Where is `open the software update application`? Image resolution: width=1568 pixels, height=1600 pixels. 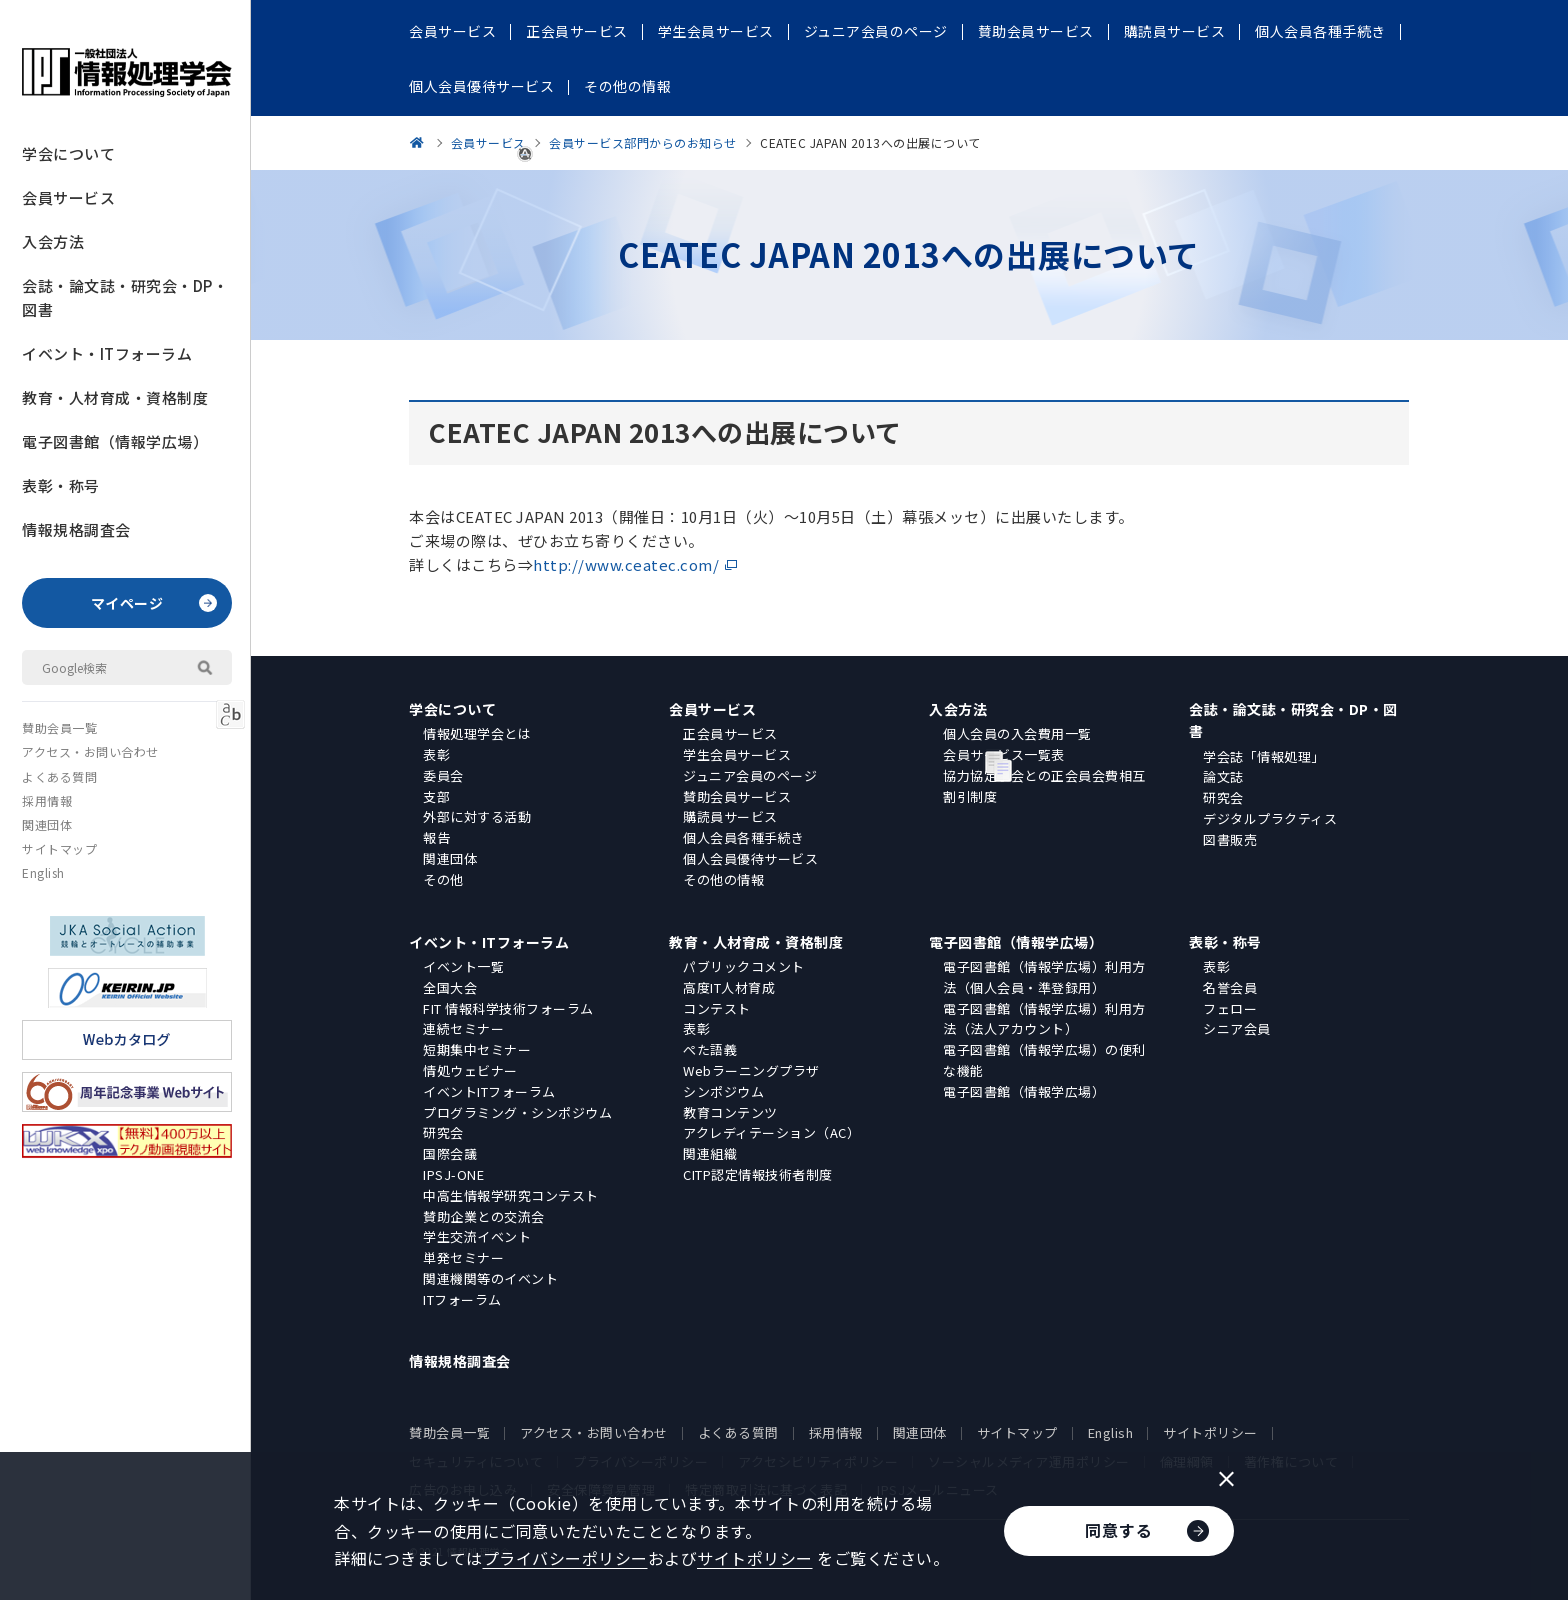 open the software update application is located at coordinates (525, 154).